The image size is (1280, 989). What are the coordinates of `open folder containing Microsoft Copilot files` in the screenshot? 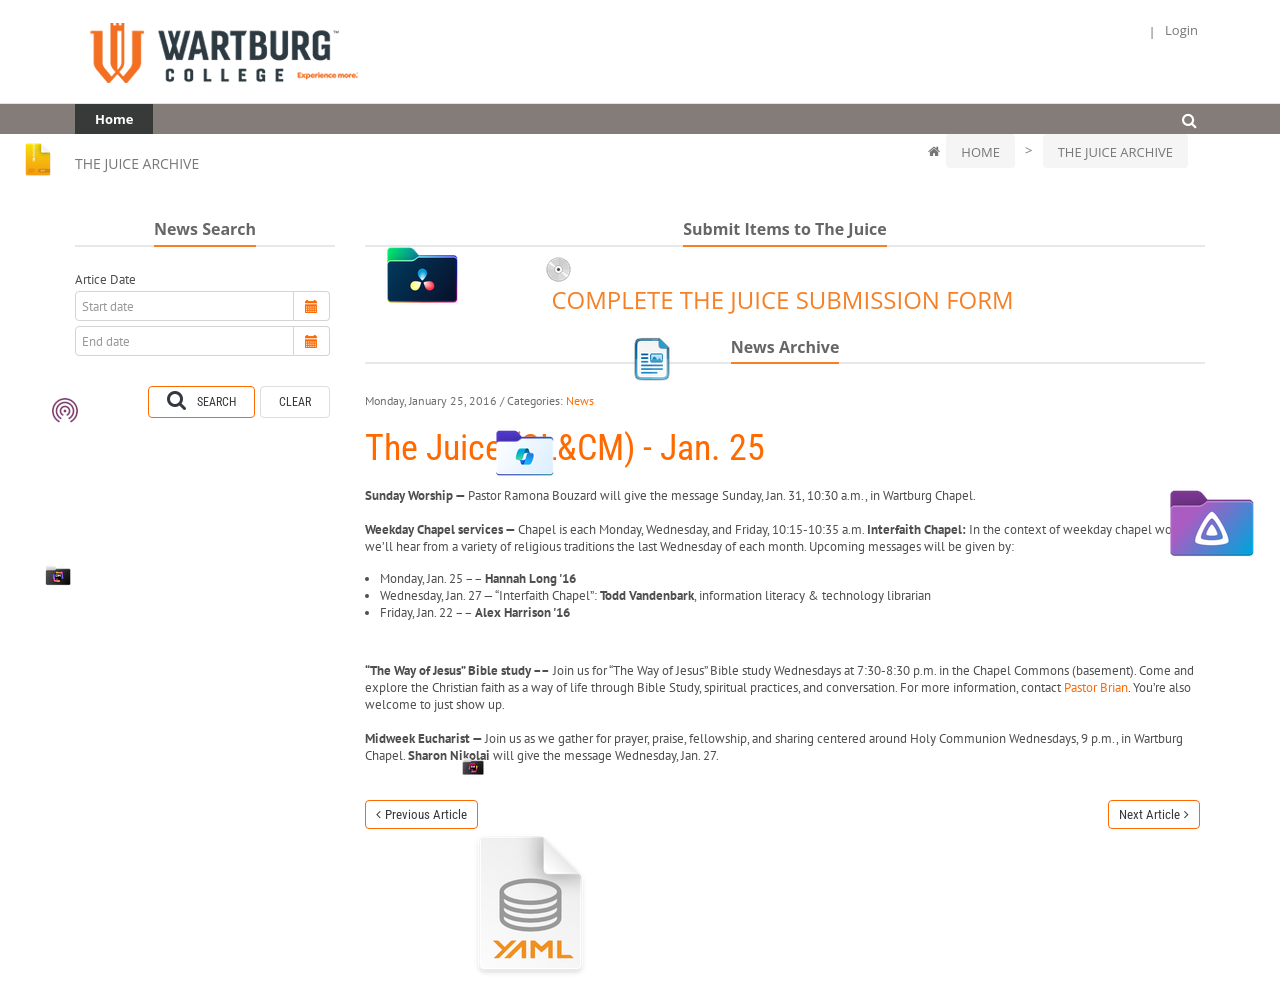 It's located at (524, 454).